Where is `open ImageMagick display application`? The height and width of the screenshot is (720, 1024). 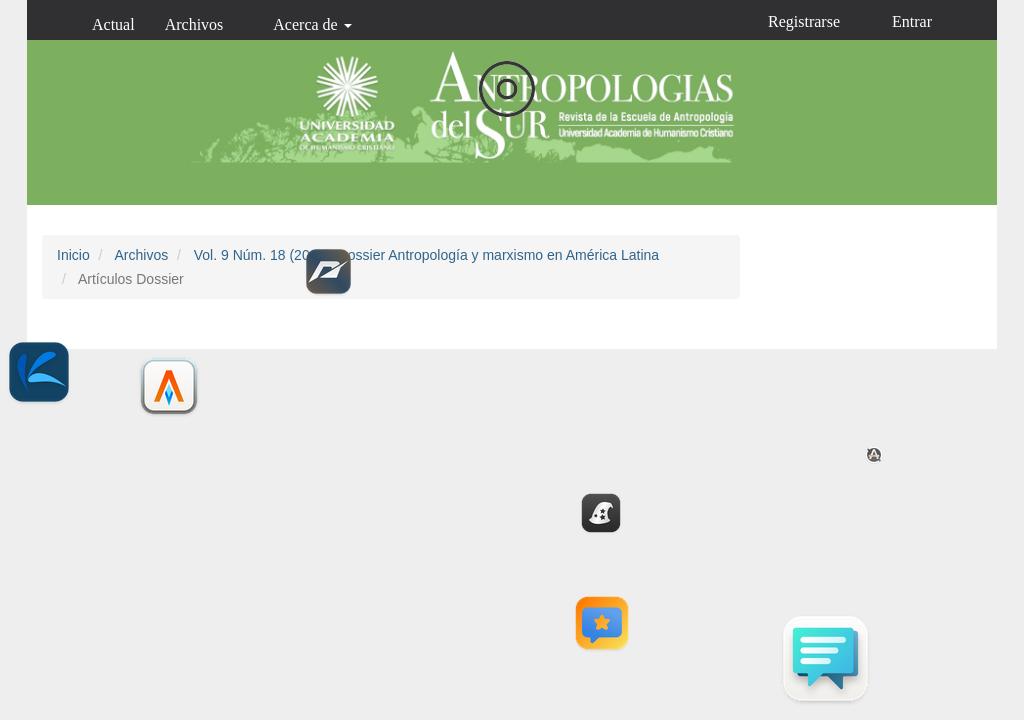
open ImageMagick display application is located at coordinates (601, 513).